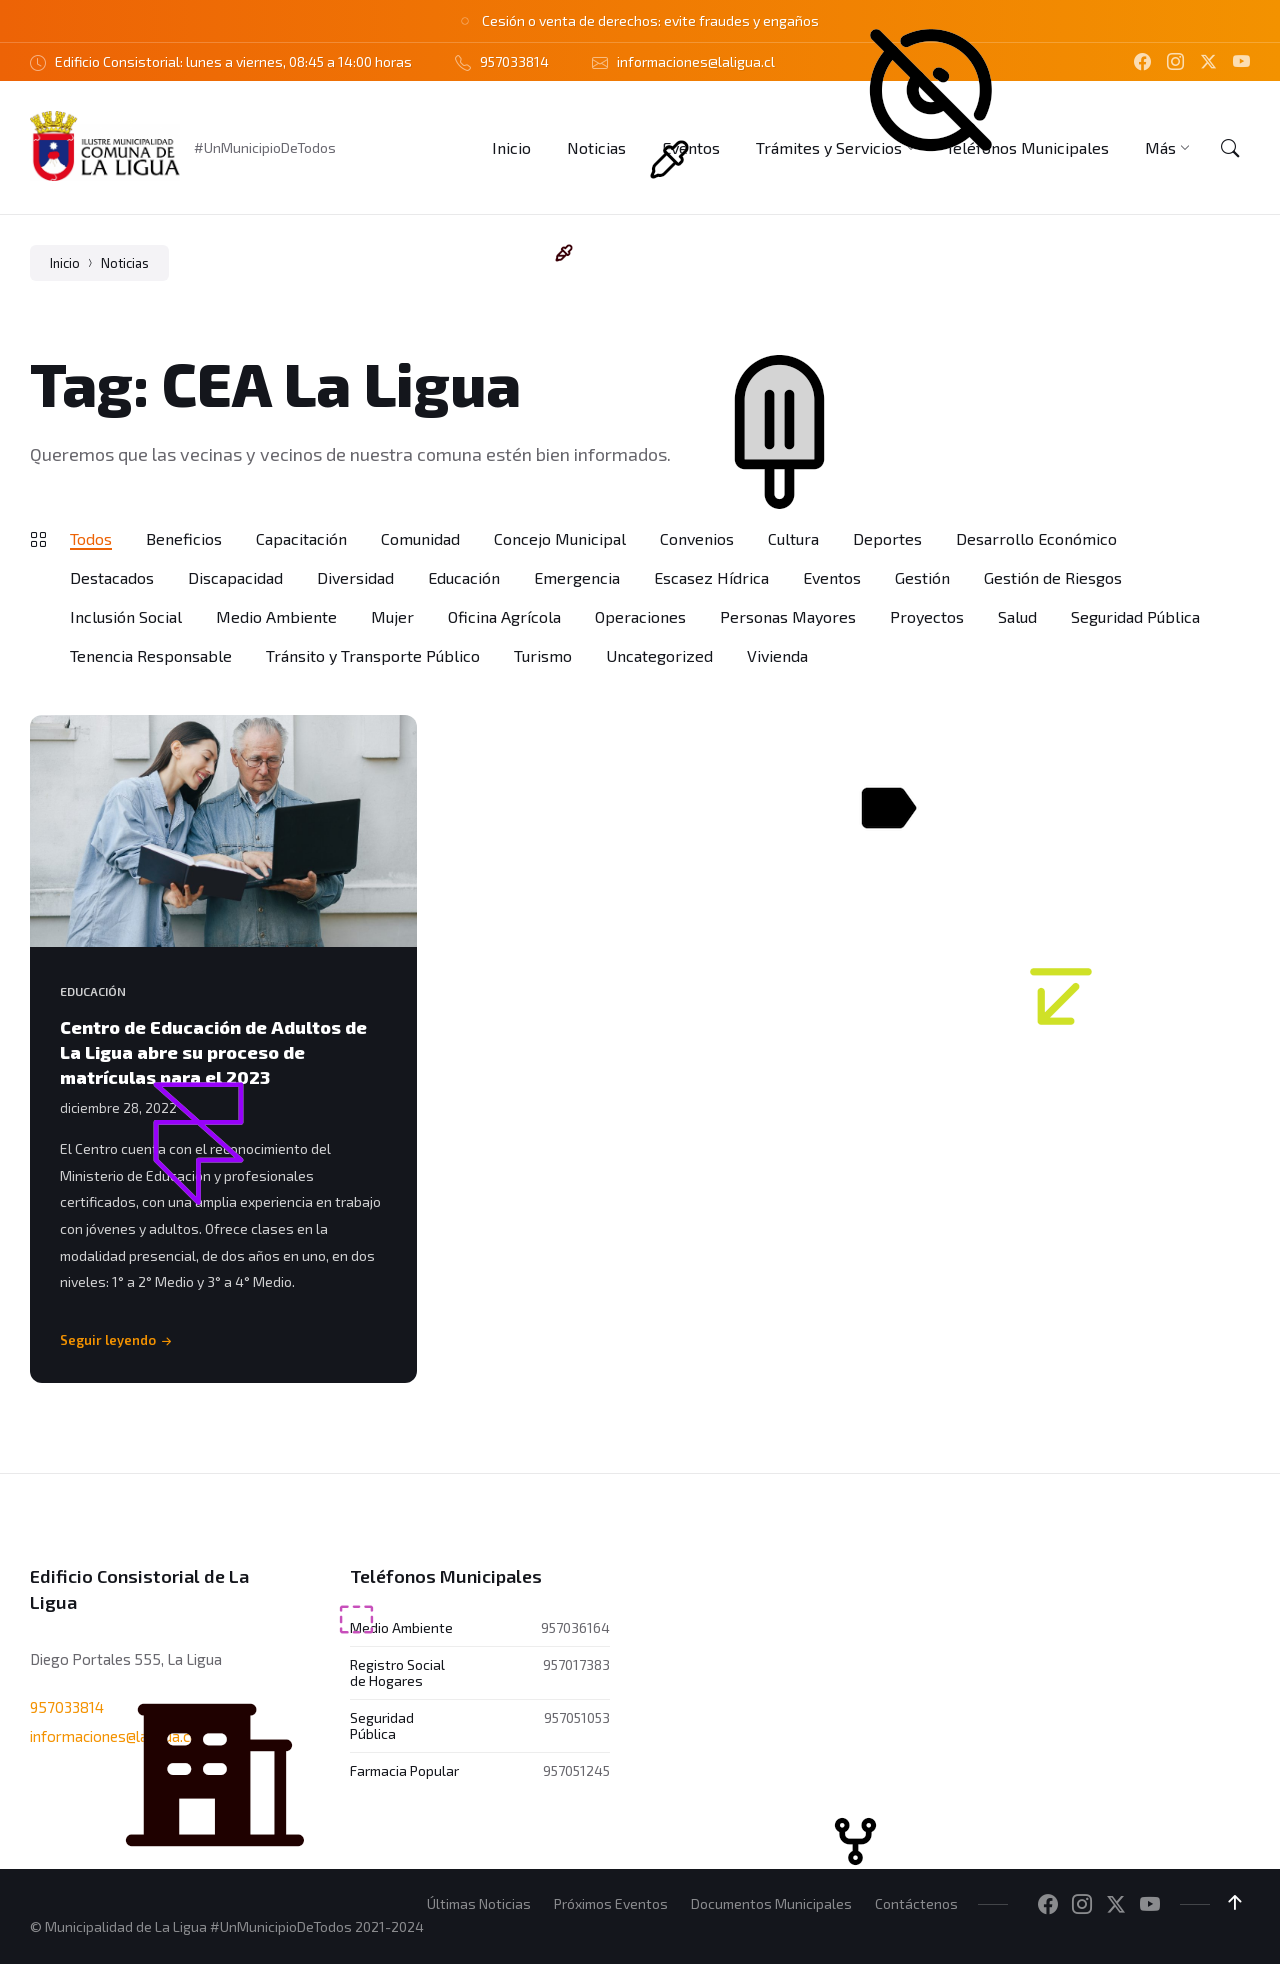 The width and height of the screenshot is (1280, 1964). What do you see at coordinates (356, 1619) in the screenshot?
I see `indicates a selection area or bounding box` at bounding box center [356, 1619].